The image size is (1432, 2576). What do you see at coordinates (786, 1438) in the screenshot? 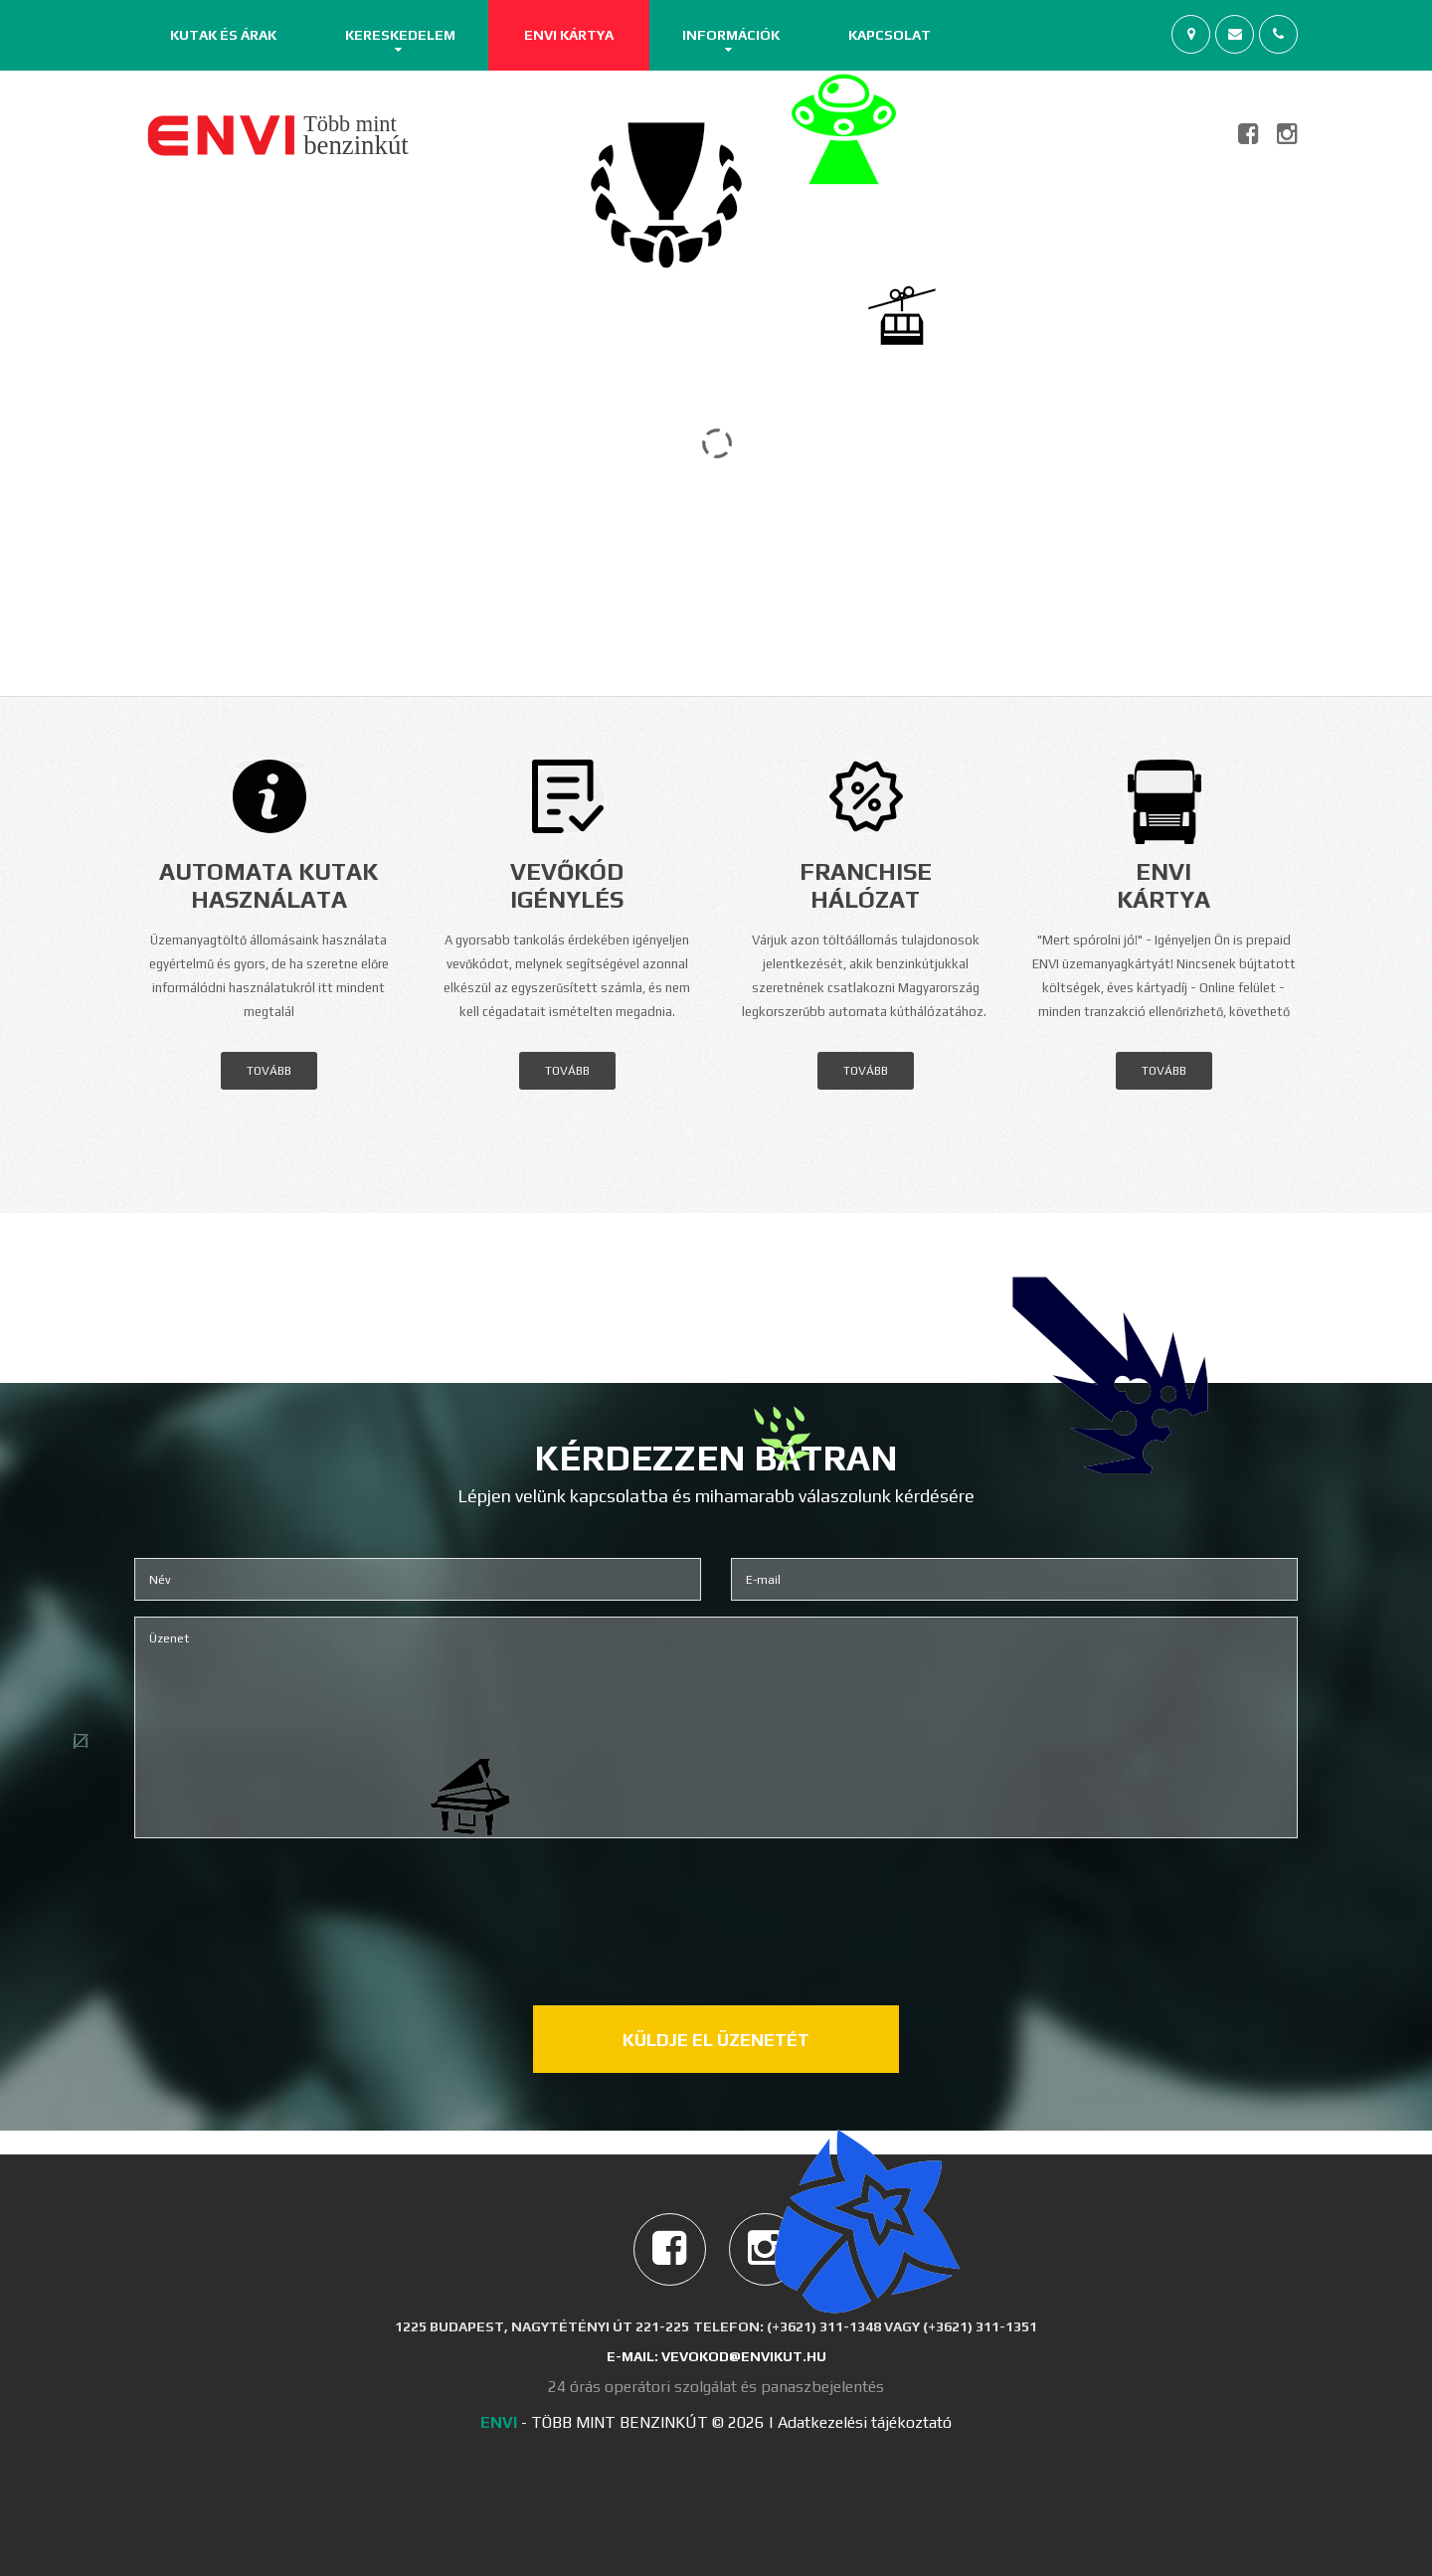
I see `water your plants` at bounding box center [786, 1438].